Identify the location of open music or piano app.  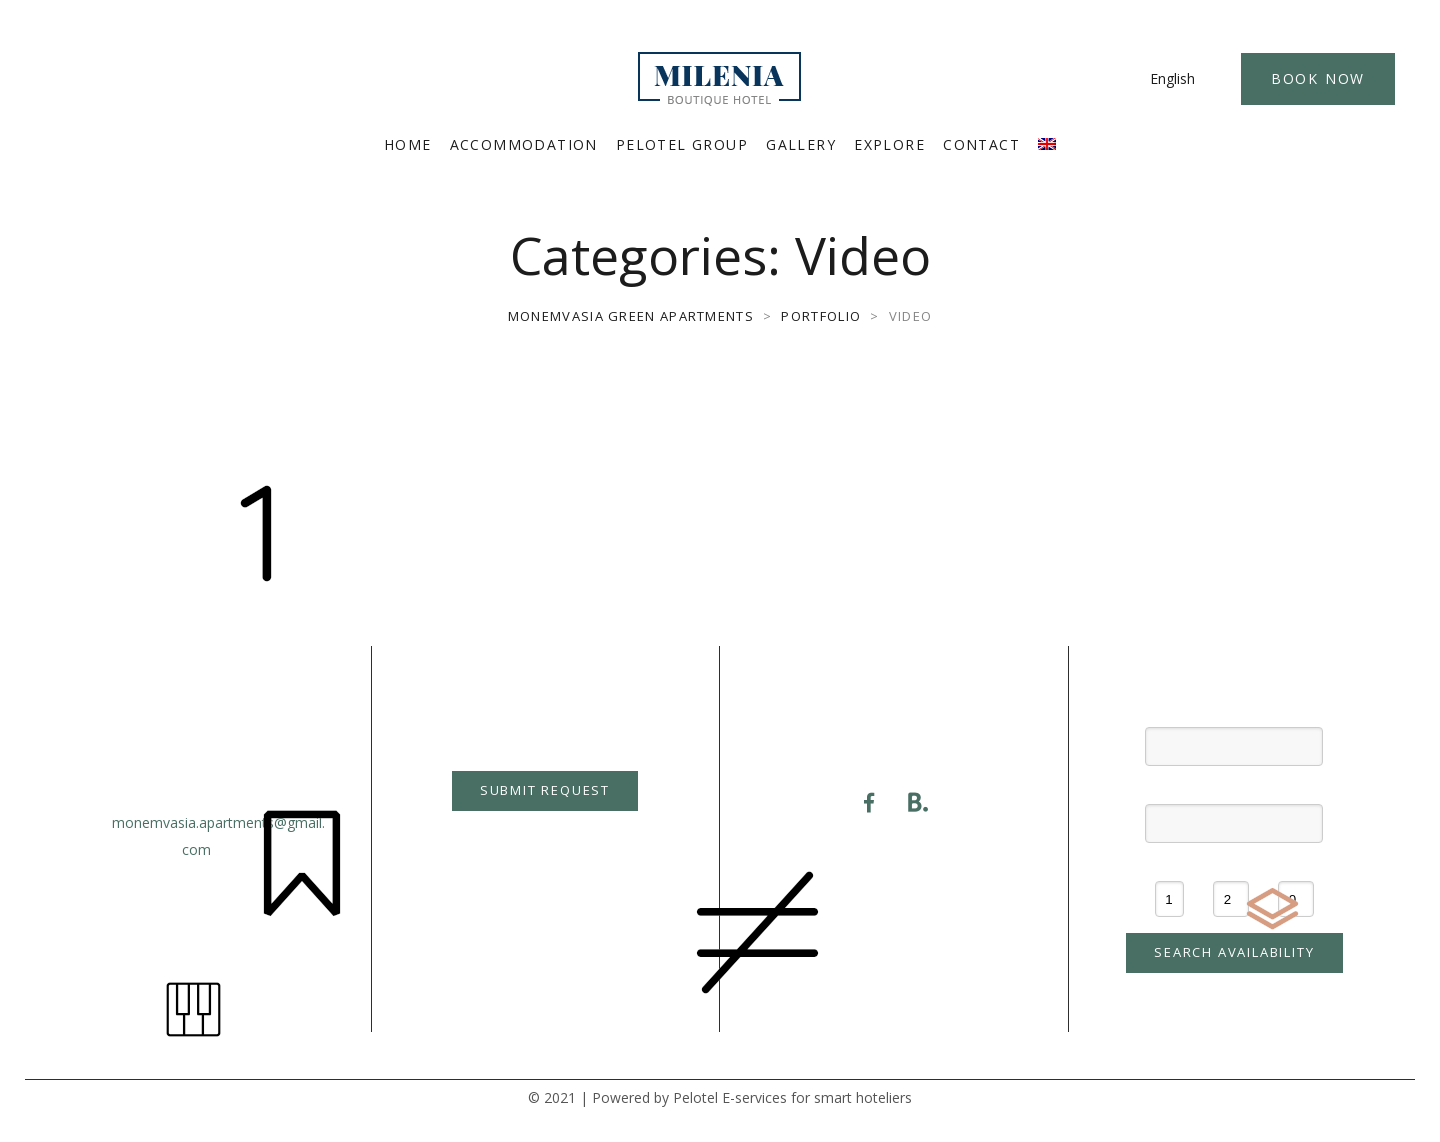
(193, 1009).